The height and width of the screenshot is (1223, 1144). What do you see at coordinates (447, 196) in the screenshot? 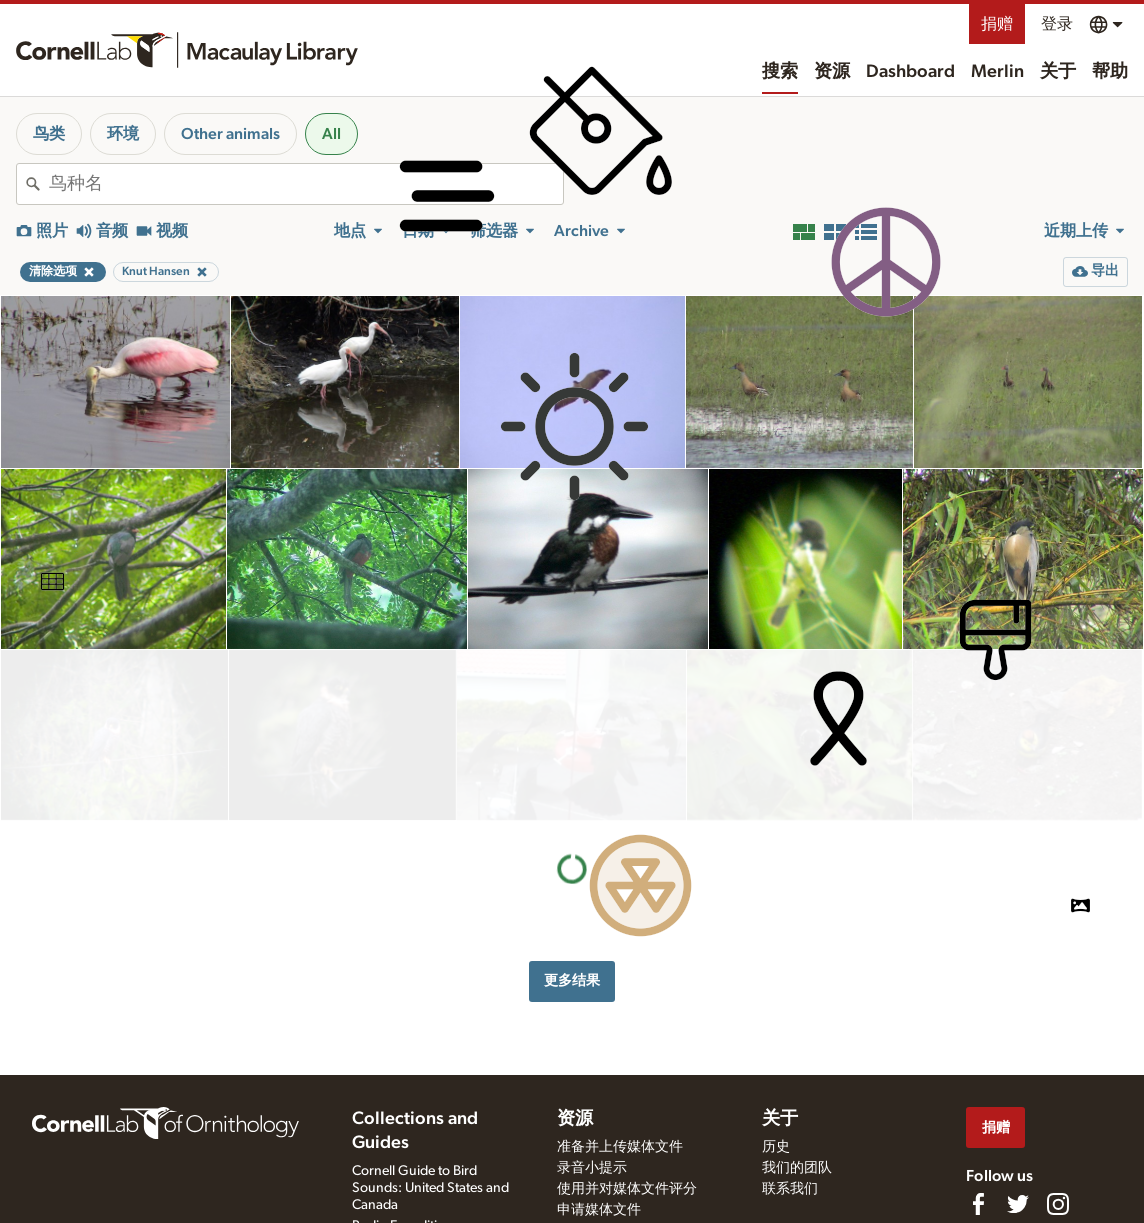
I see `open navigation menu` at bounding box center [447, 196].